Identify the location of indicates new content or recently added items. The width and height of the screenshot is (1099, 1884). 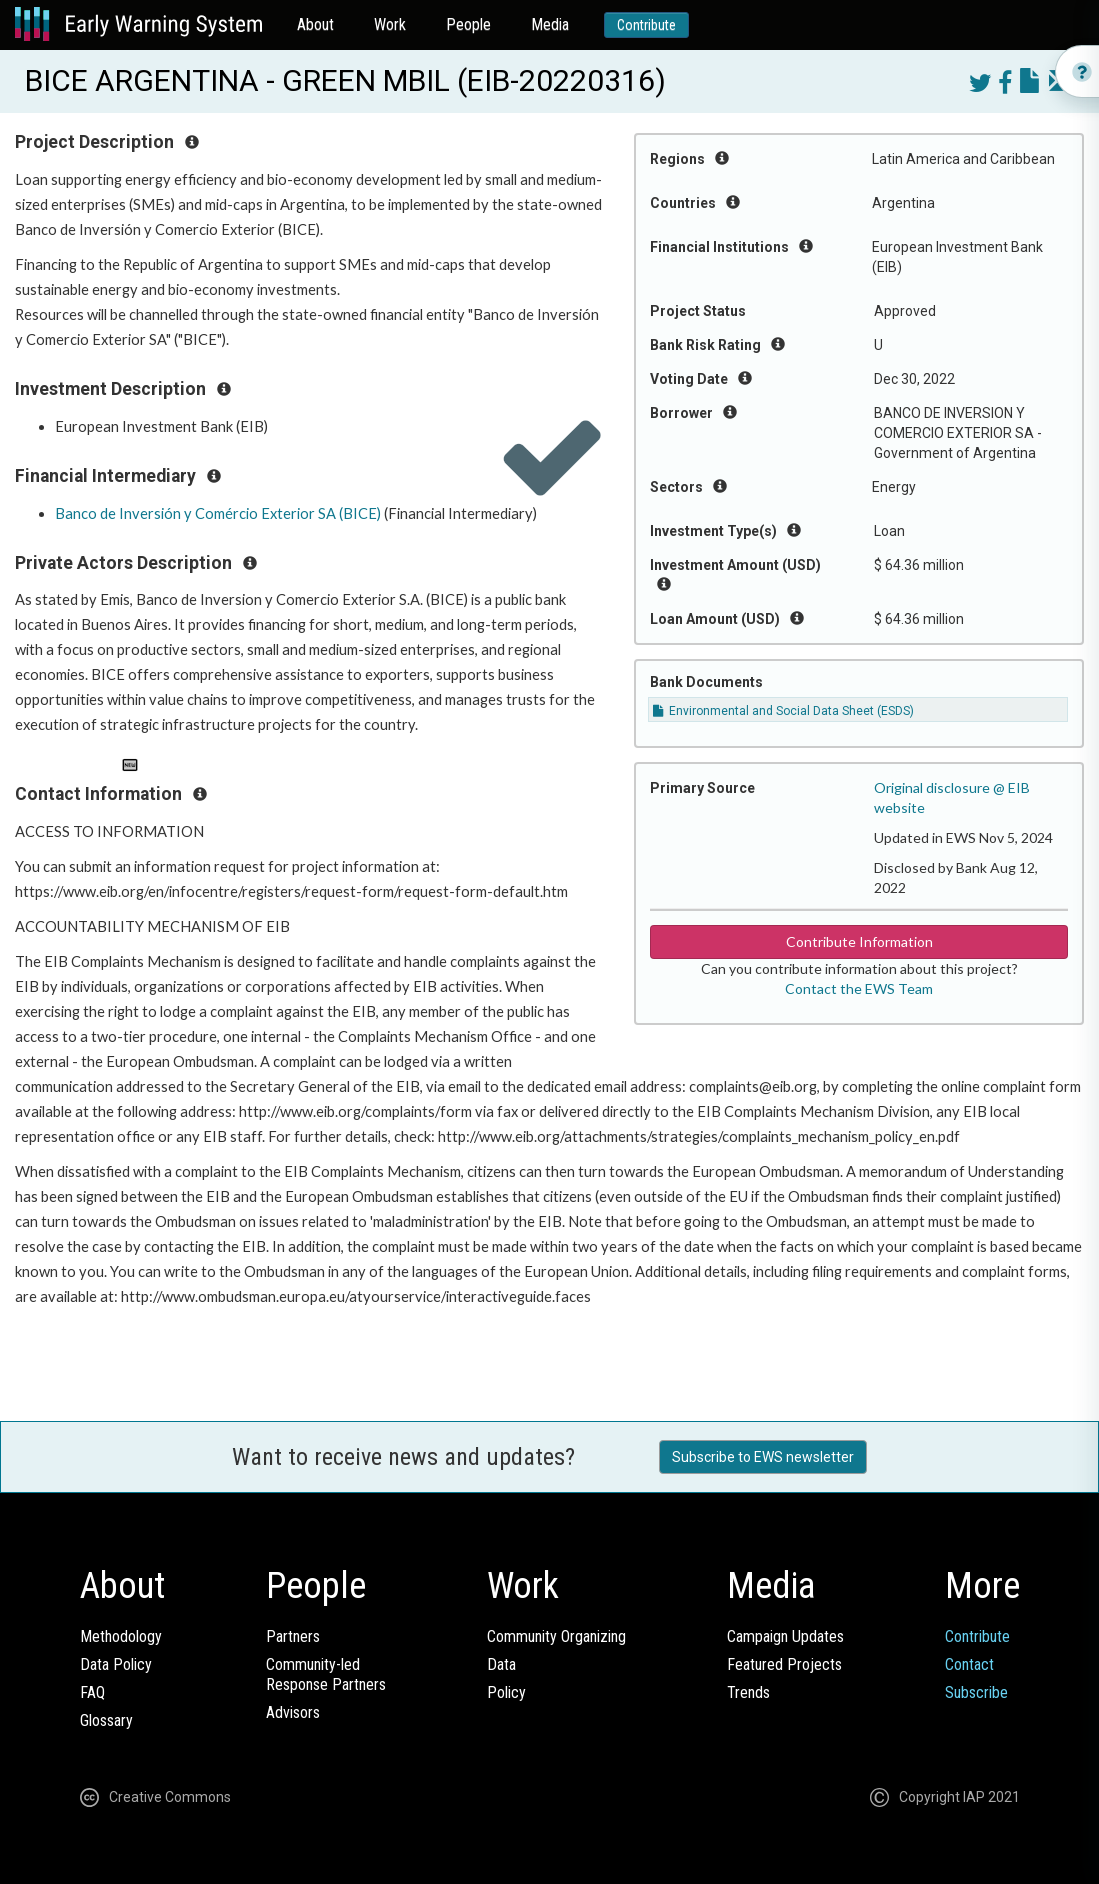
(130, 765).